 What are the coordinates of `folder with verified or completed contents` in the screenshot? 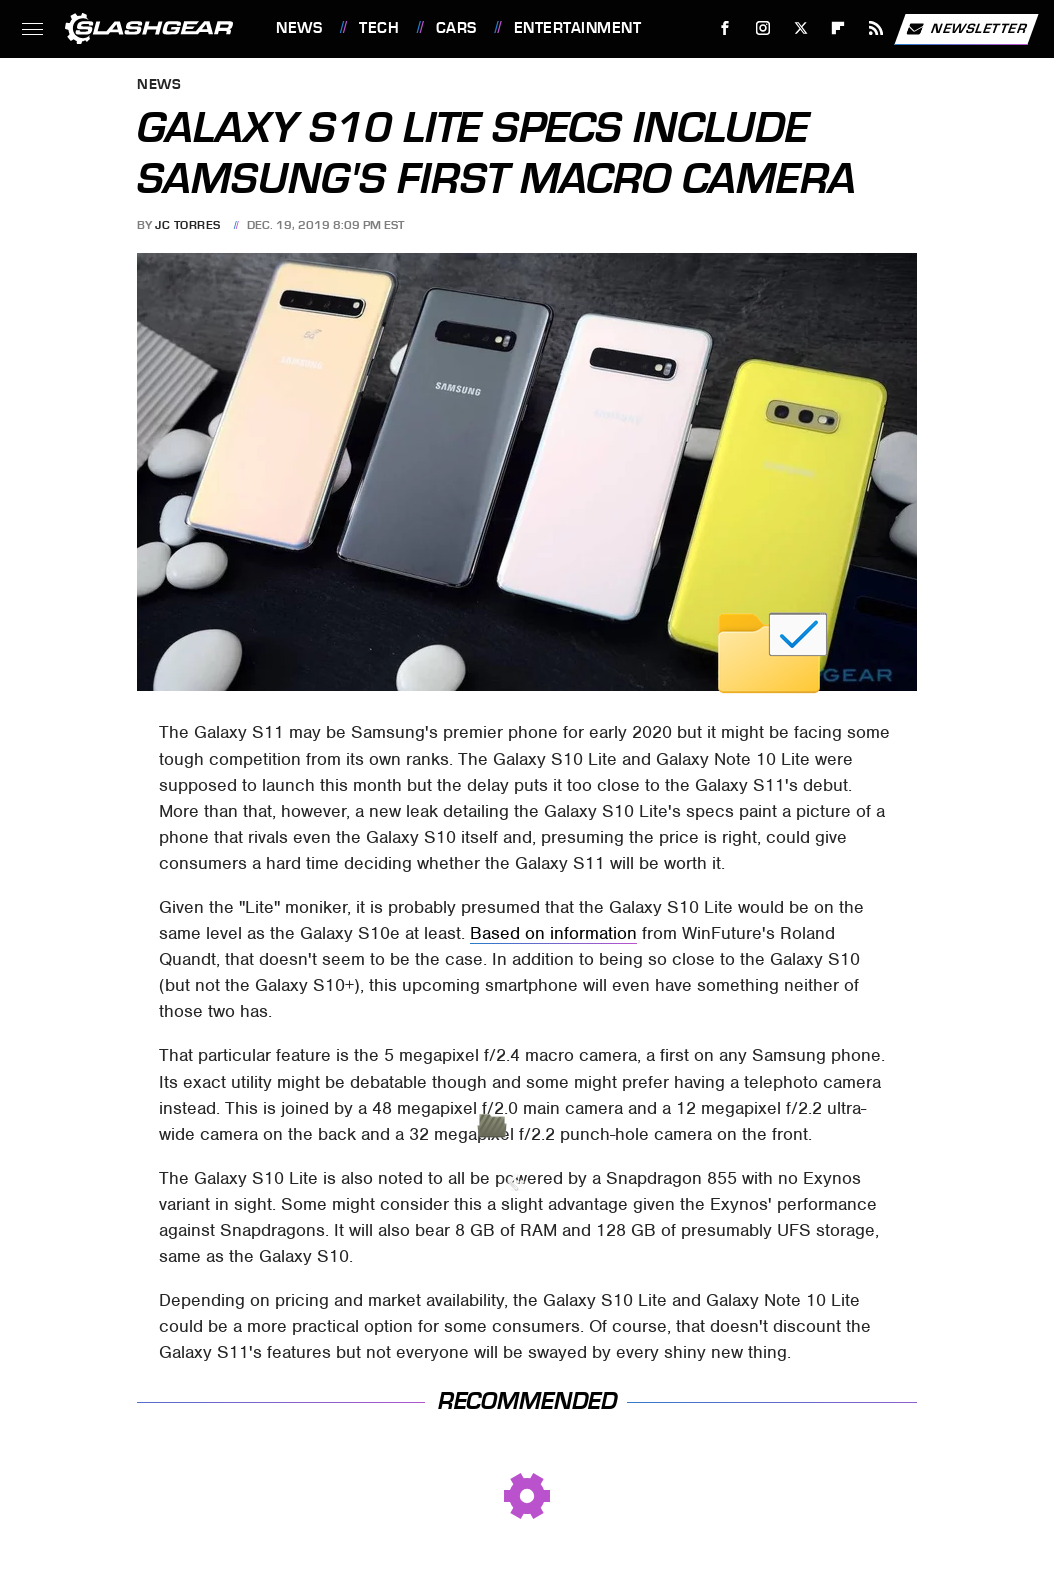 It's located at (769, 656).